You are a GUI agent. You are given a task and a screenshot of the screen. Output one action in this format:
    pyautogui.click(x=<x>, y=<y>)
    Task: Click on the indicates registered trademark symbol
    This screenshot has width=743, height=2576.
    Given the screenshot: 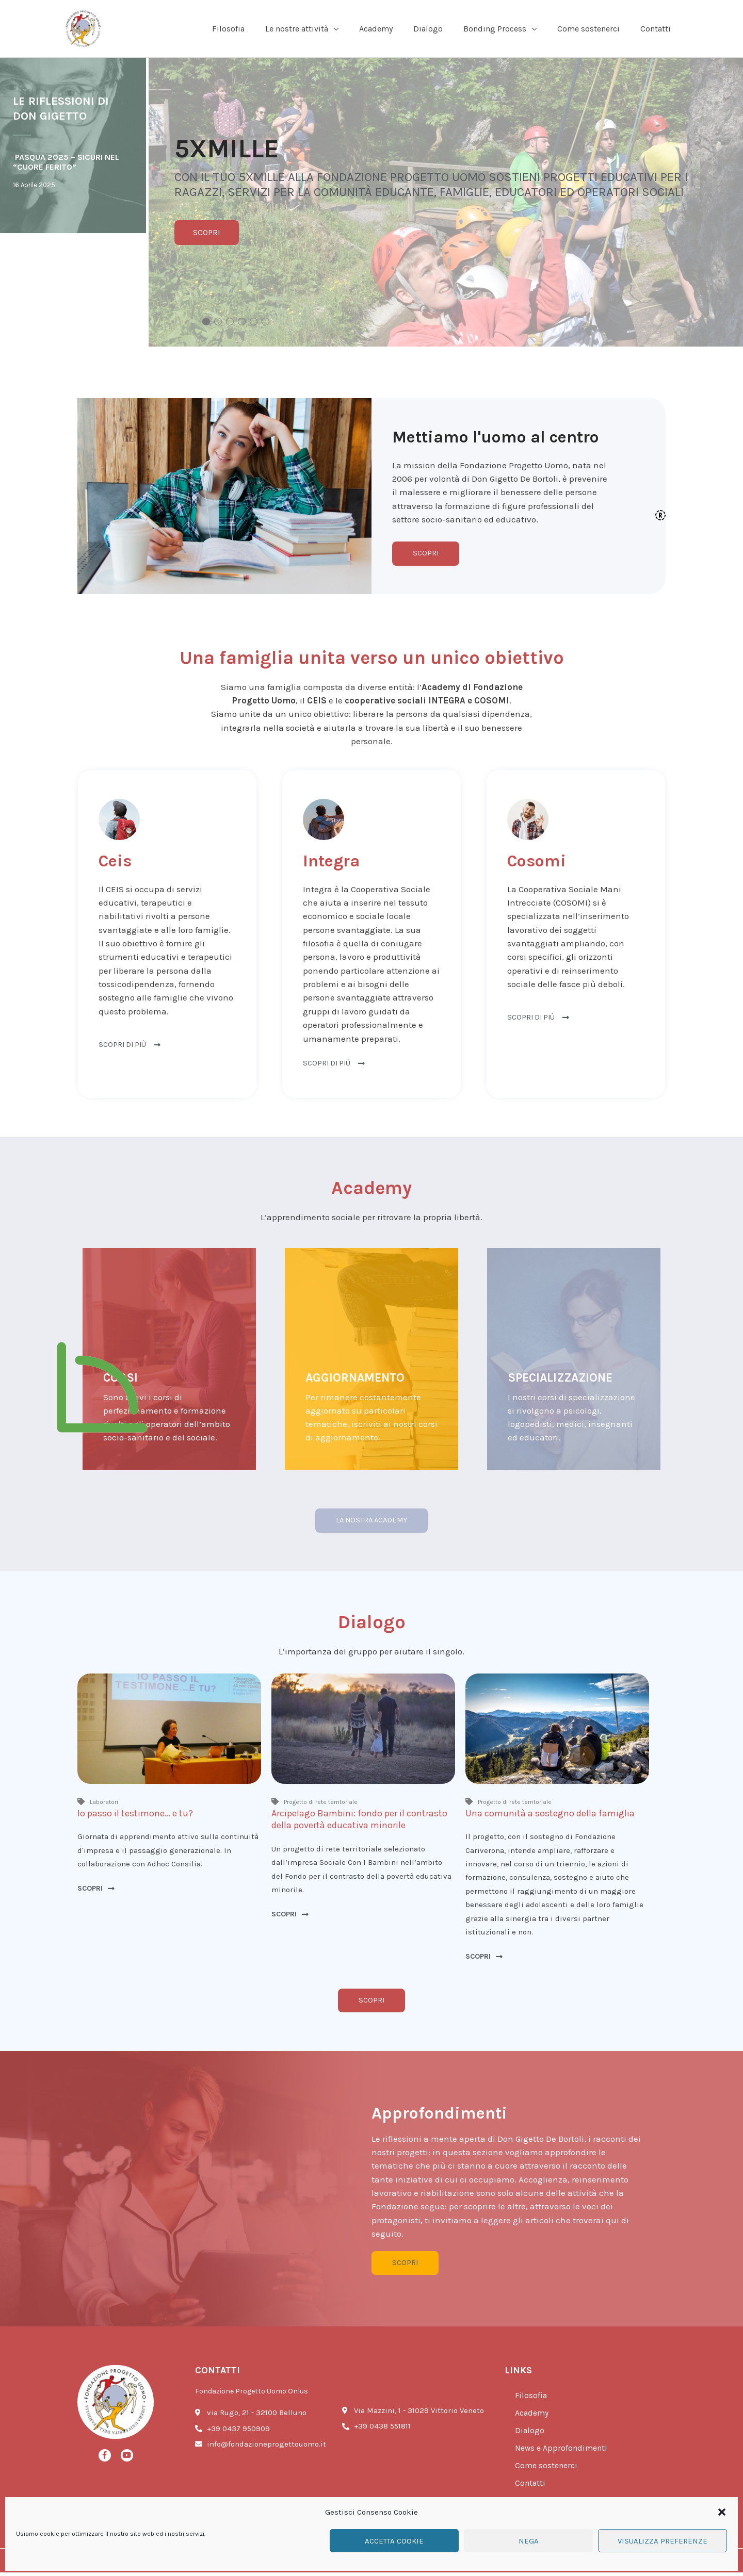 What is the action you would take?
    pyautogui.click(x=660, y=515)
    